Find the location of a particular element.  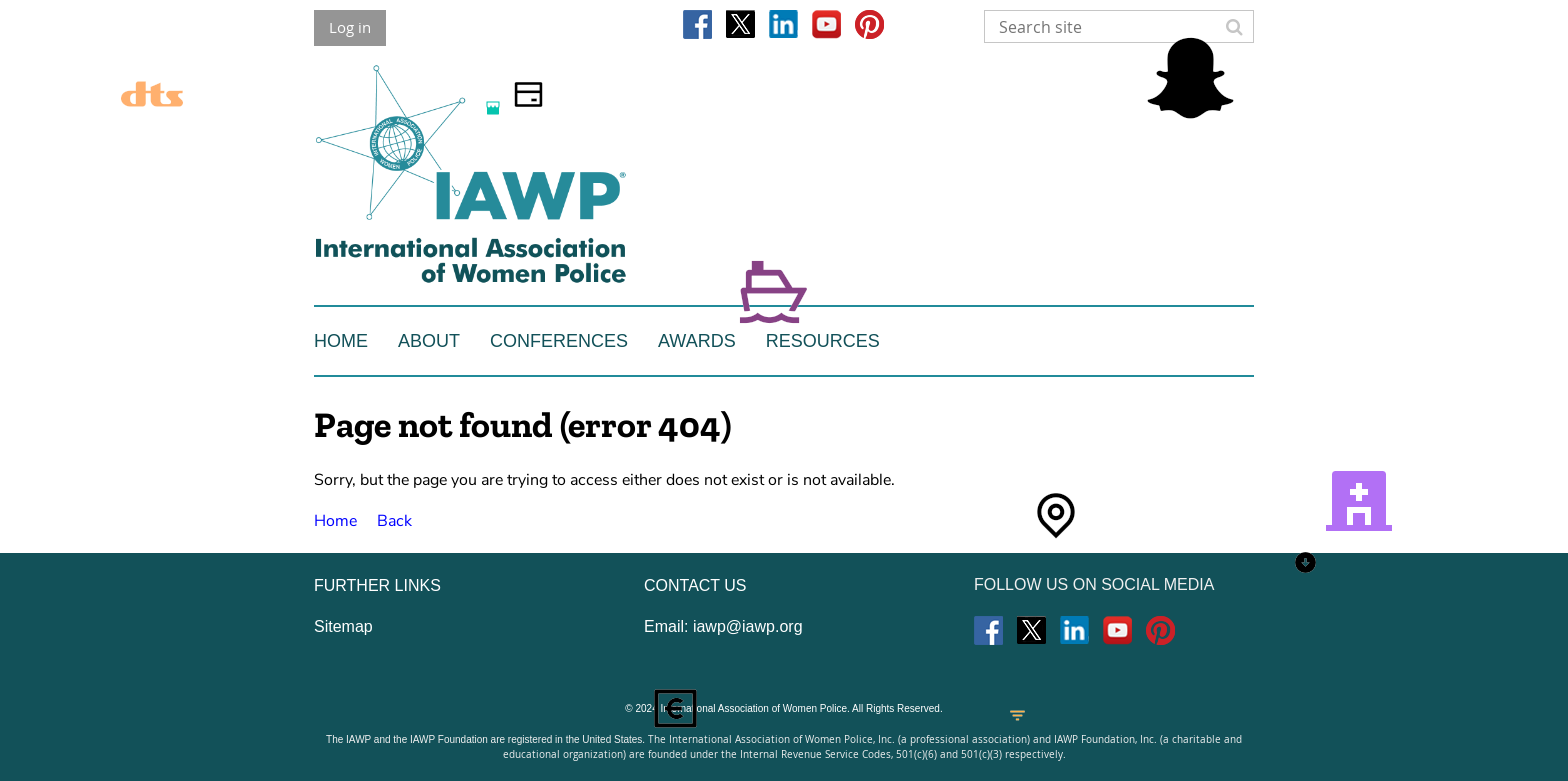

manage payment methods is located at coordinates (528, 94).